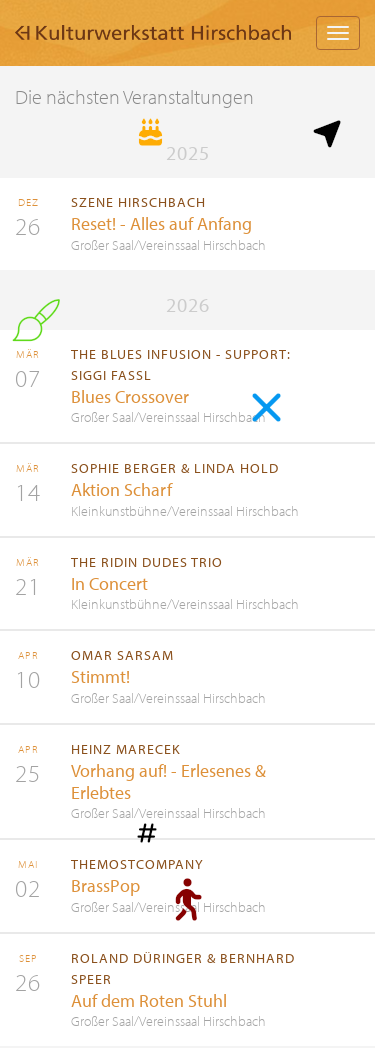  I want to click on walking directions or pedestrian navigation mode, so click(187, 899).